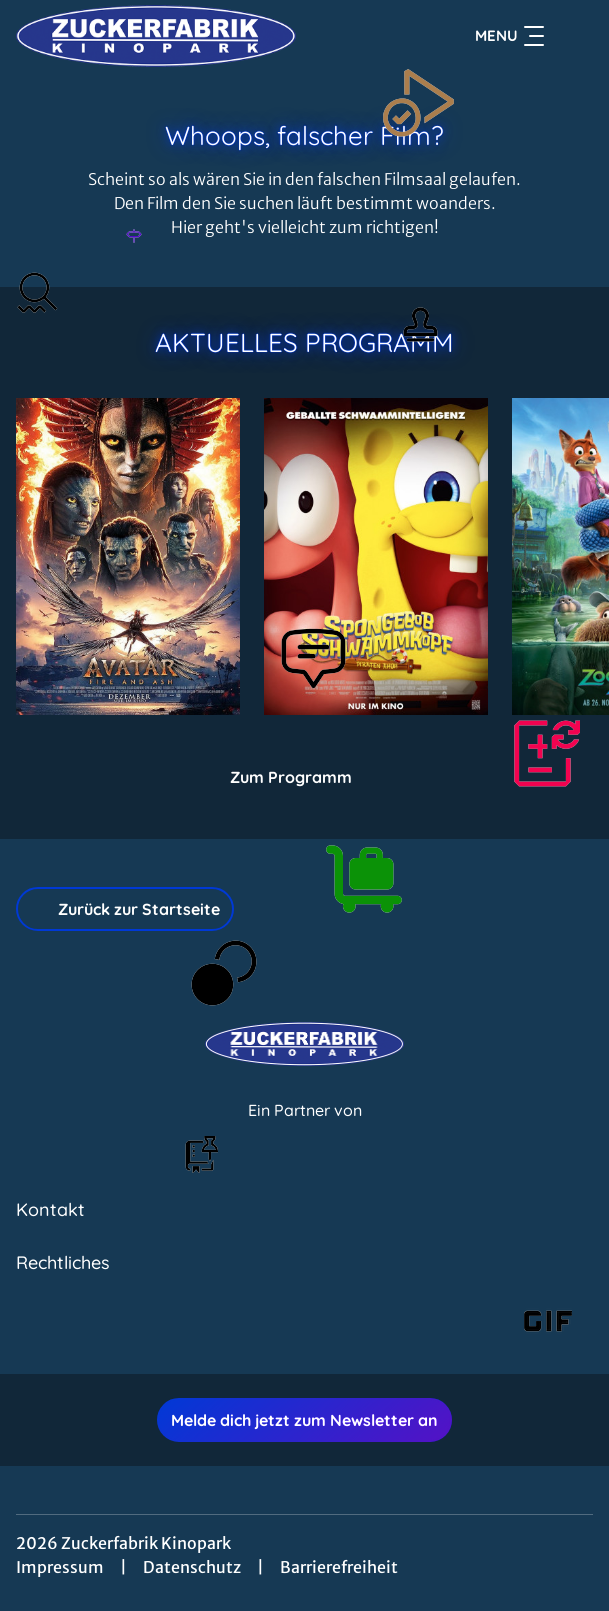  What do you see at coordinates (419, 99) in the screenshot?
I see `run tests with code coverage enabled` at bounding box center [419, 99].